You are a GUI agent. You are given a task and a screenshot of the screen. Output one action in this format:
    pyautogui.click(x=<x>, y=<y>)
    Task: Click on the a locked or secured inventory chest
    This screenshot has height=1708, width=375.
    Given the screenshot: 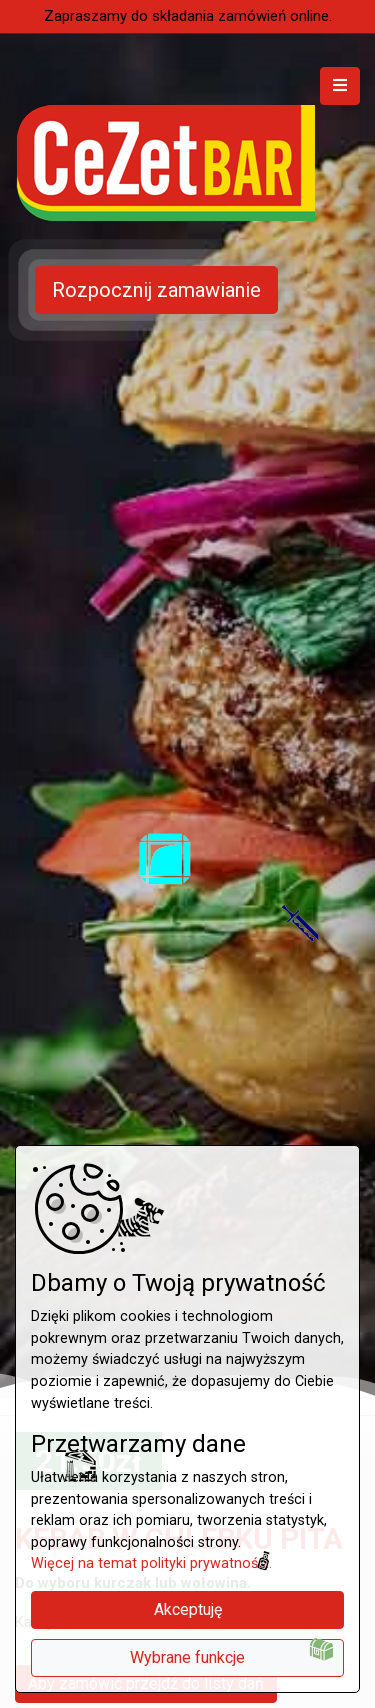 What is the action you would take?
    pyautogui.click(x=321, y=1649)
    